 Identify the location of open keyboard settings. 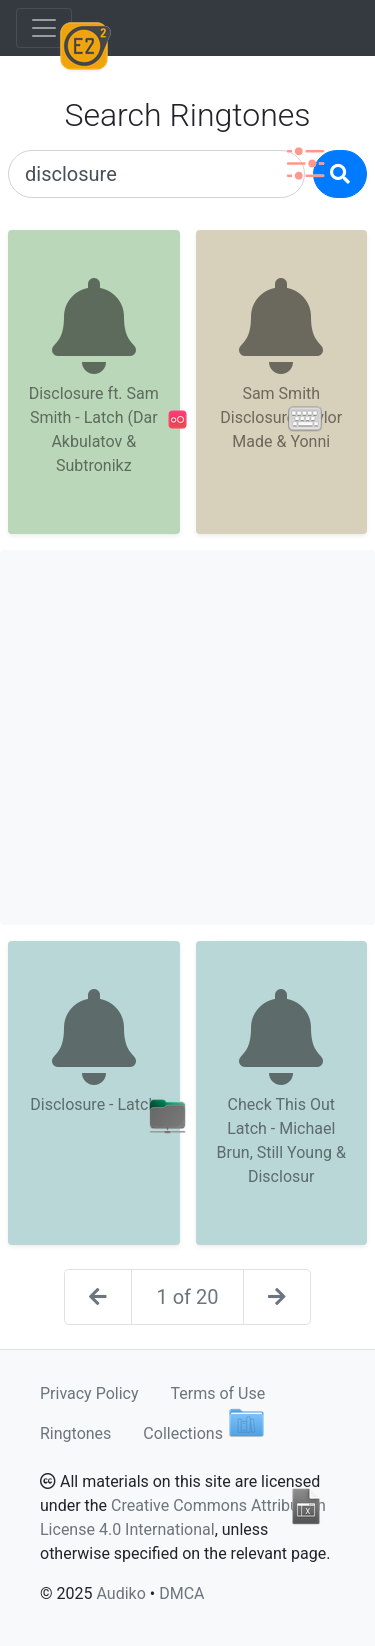
(305, 419).